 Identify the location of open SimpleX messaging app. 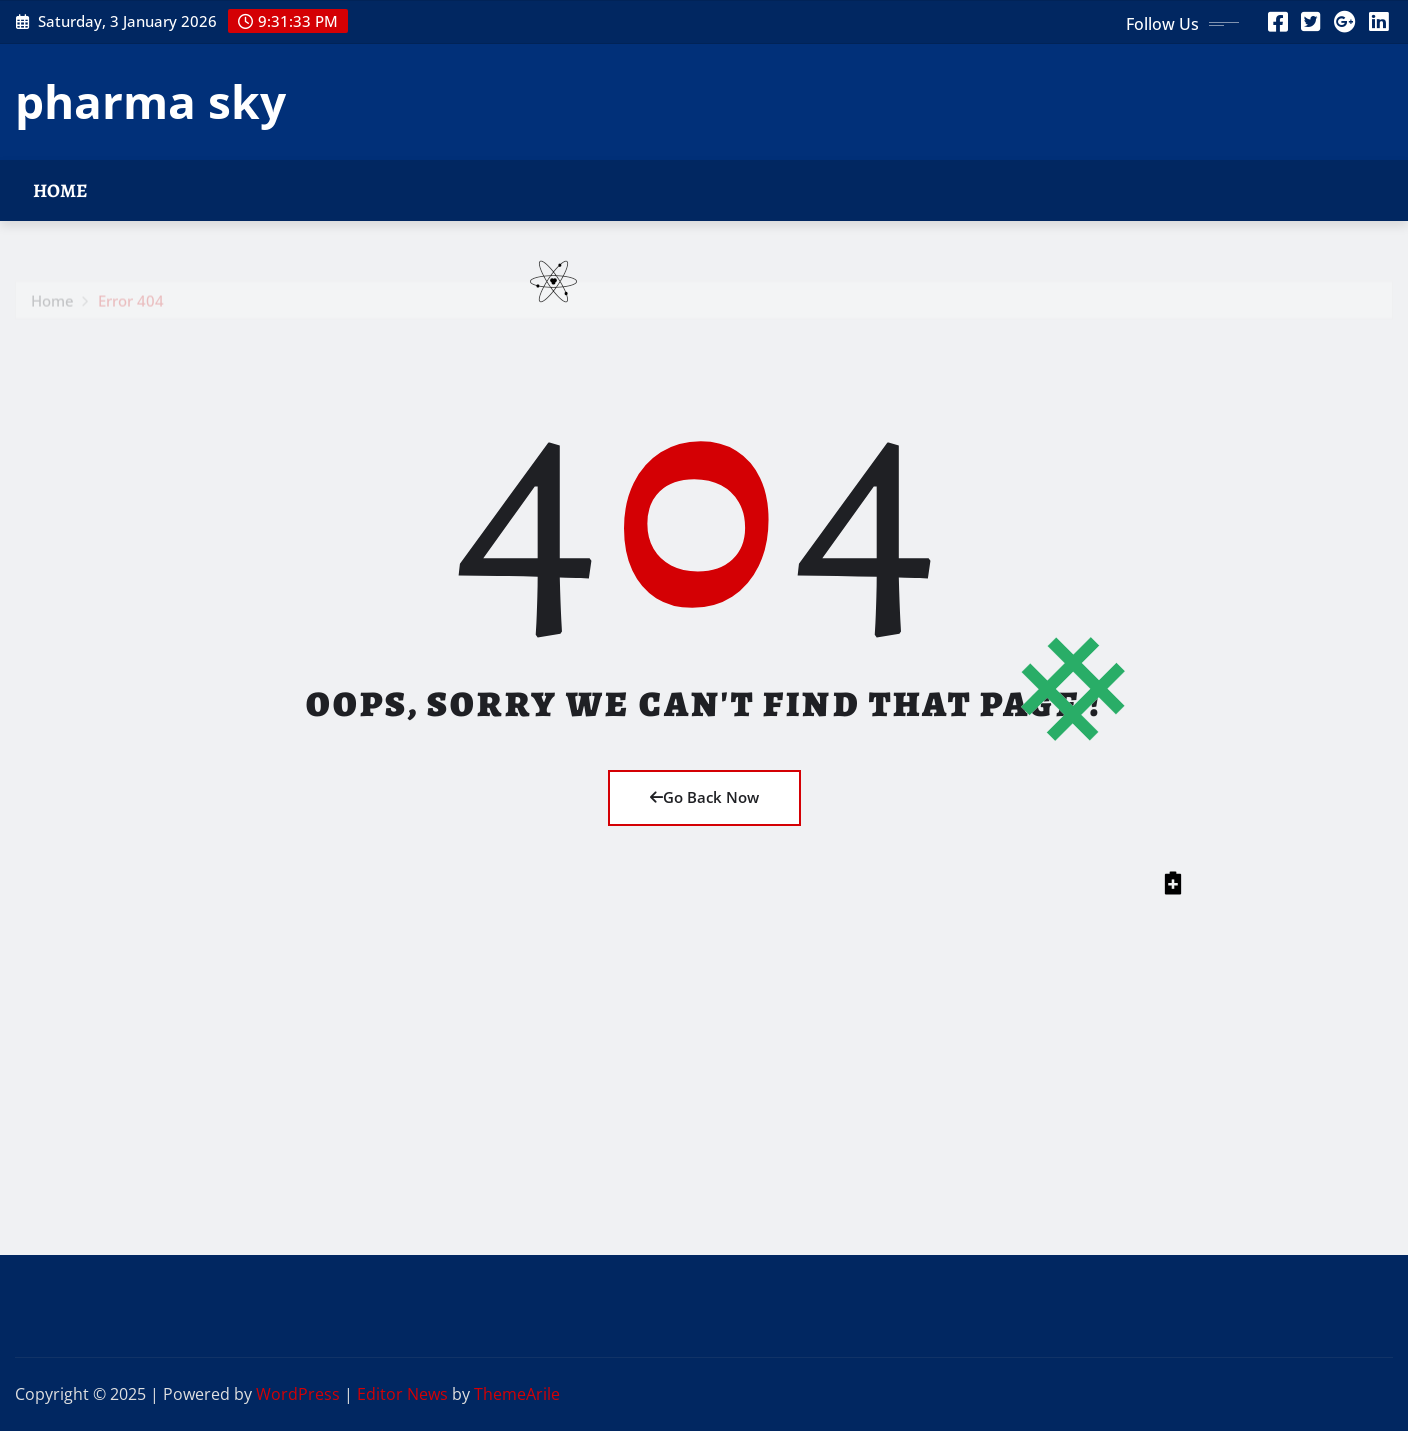
(1073, 689).